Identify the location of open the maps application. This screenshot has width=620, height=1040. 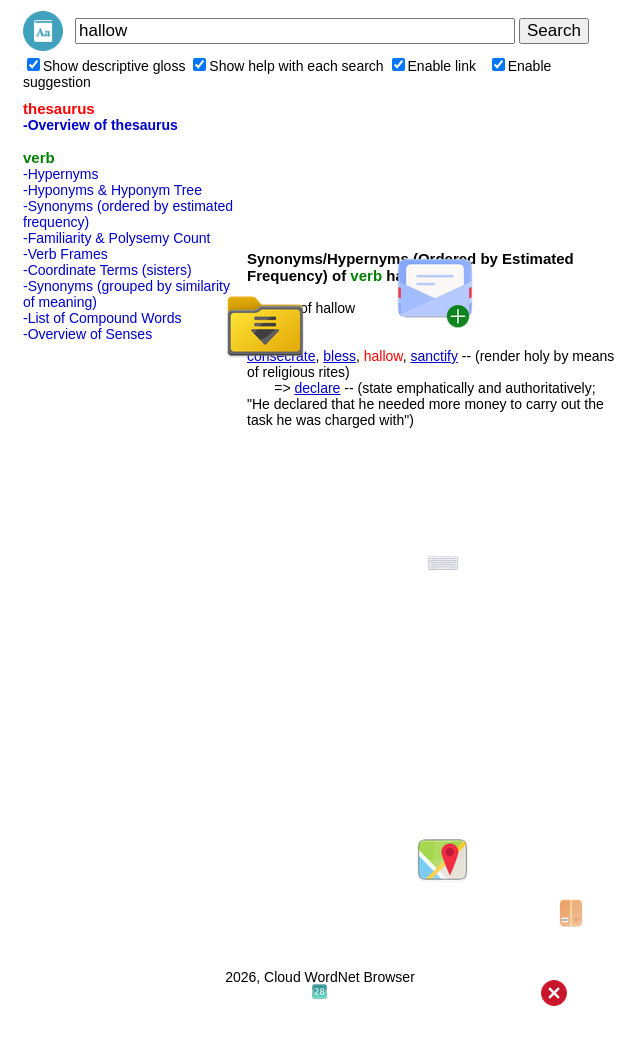
(442, 859).